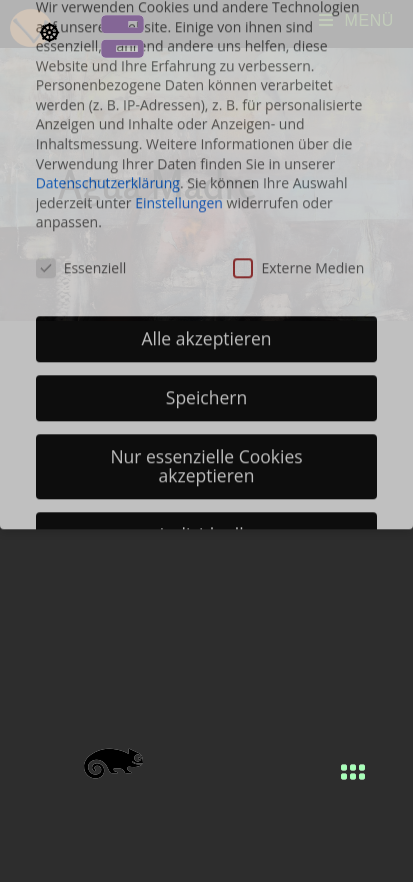 The height and width of the screenshot is (882, 413). What do you see at coordinates (113, 763) in the screenshot?
I see `SUSE Linux brand logo` at bounding box center [113, 763].